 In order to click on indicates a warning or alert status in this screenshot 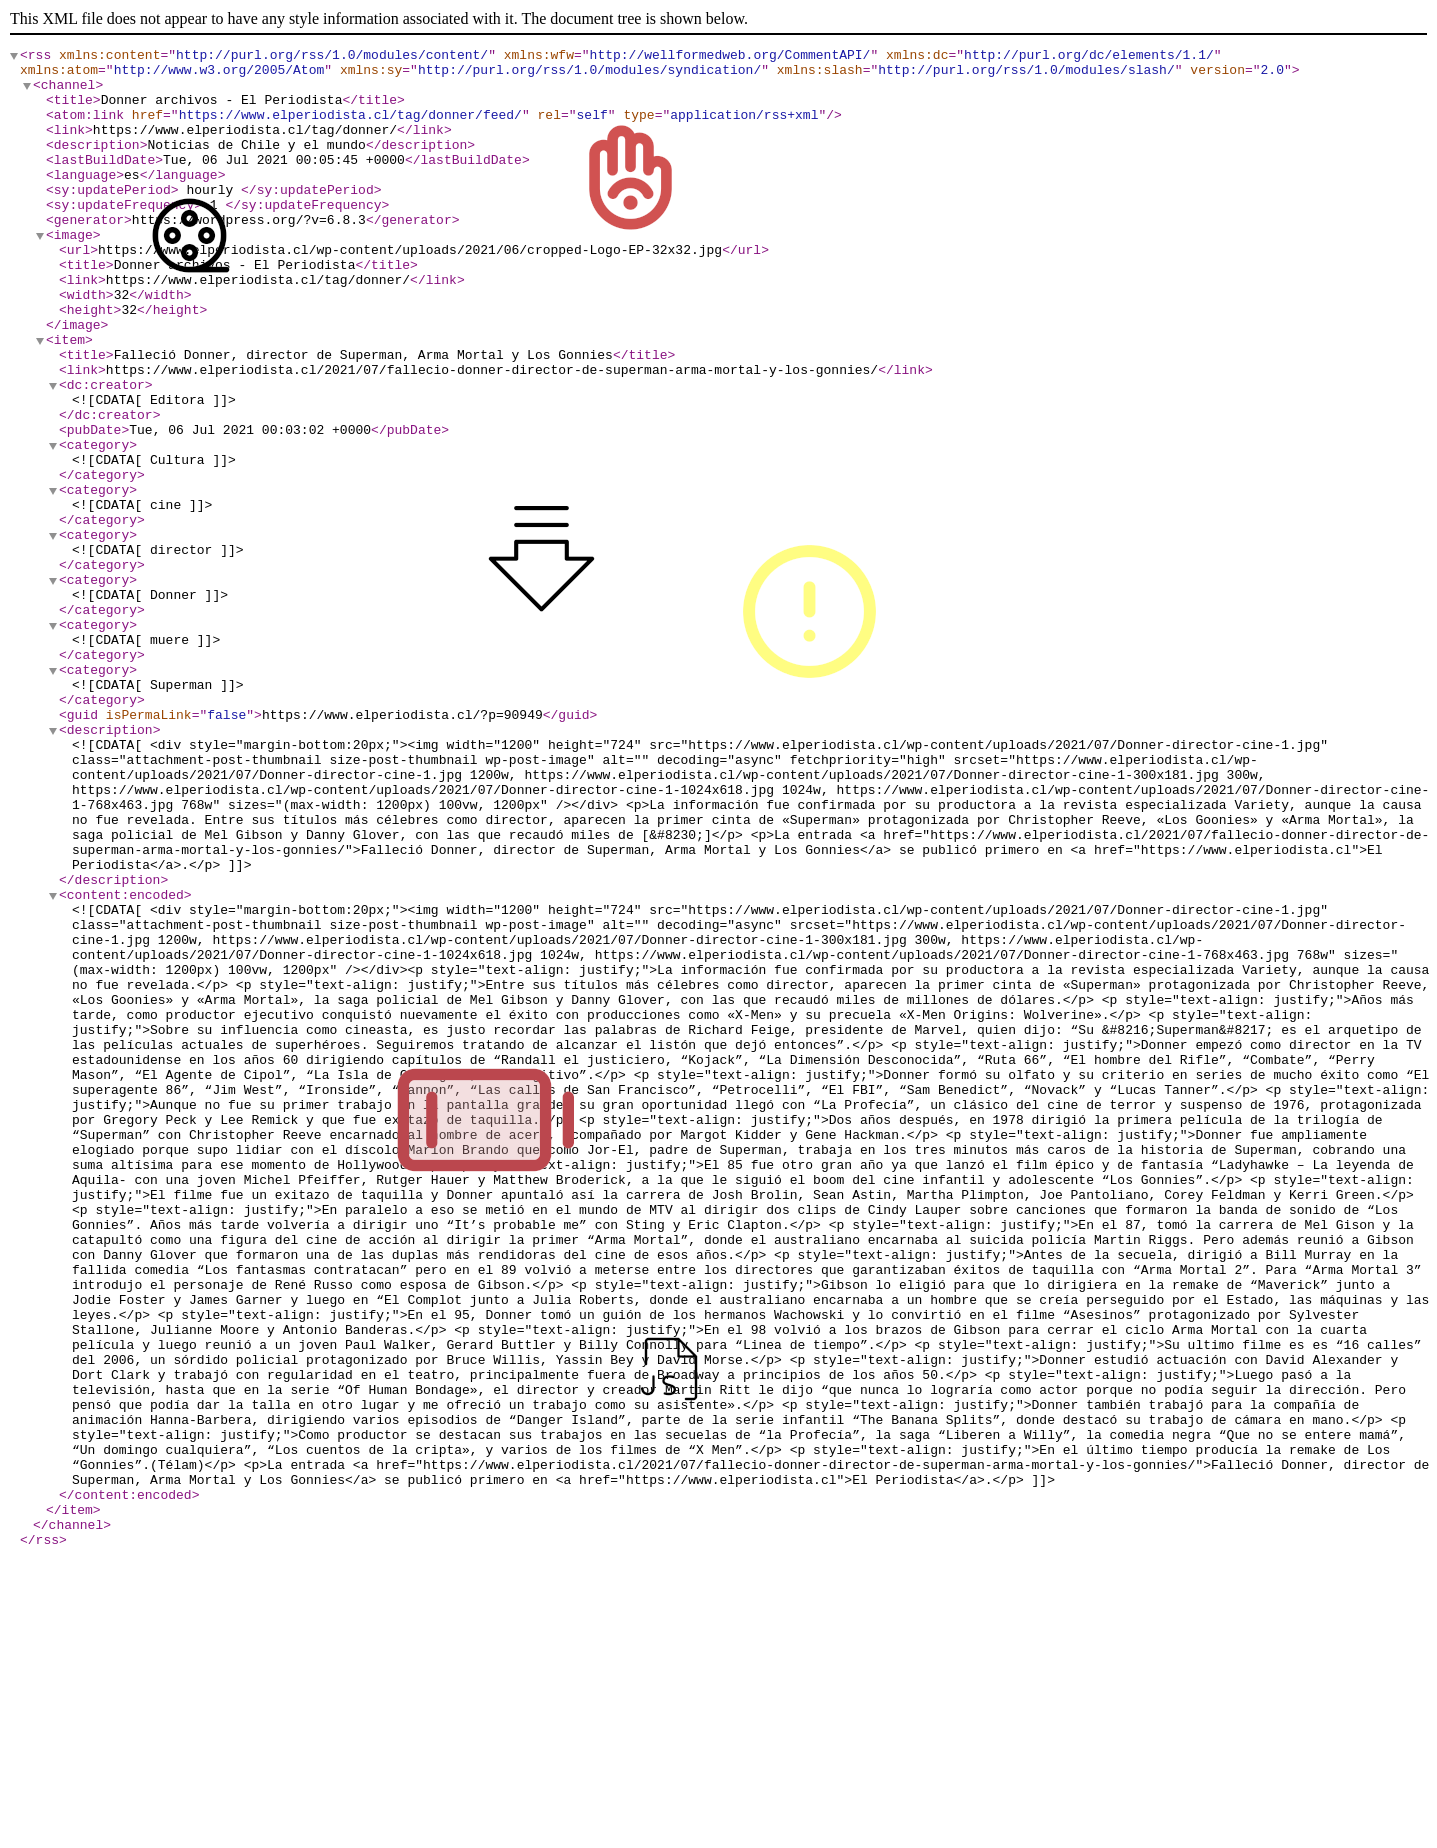, I will do `click(809, 611)`.